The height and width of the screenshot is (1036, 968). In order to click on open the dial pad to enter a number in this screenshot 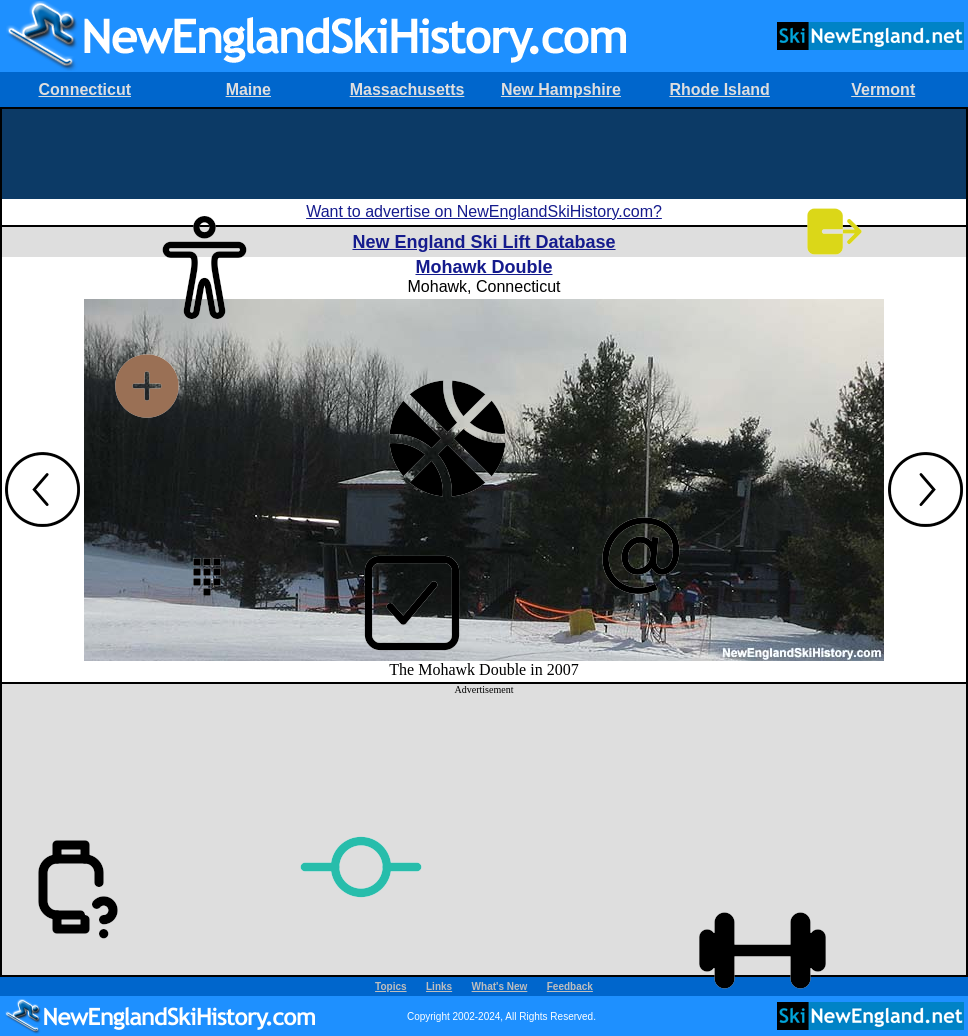, I will do `click(207, 577)`.